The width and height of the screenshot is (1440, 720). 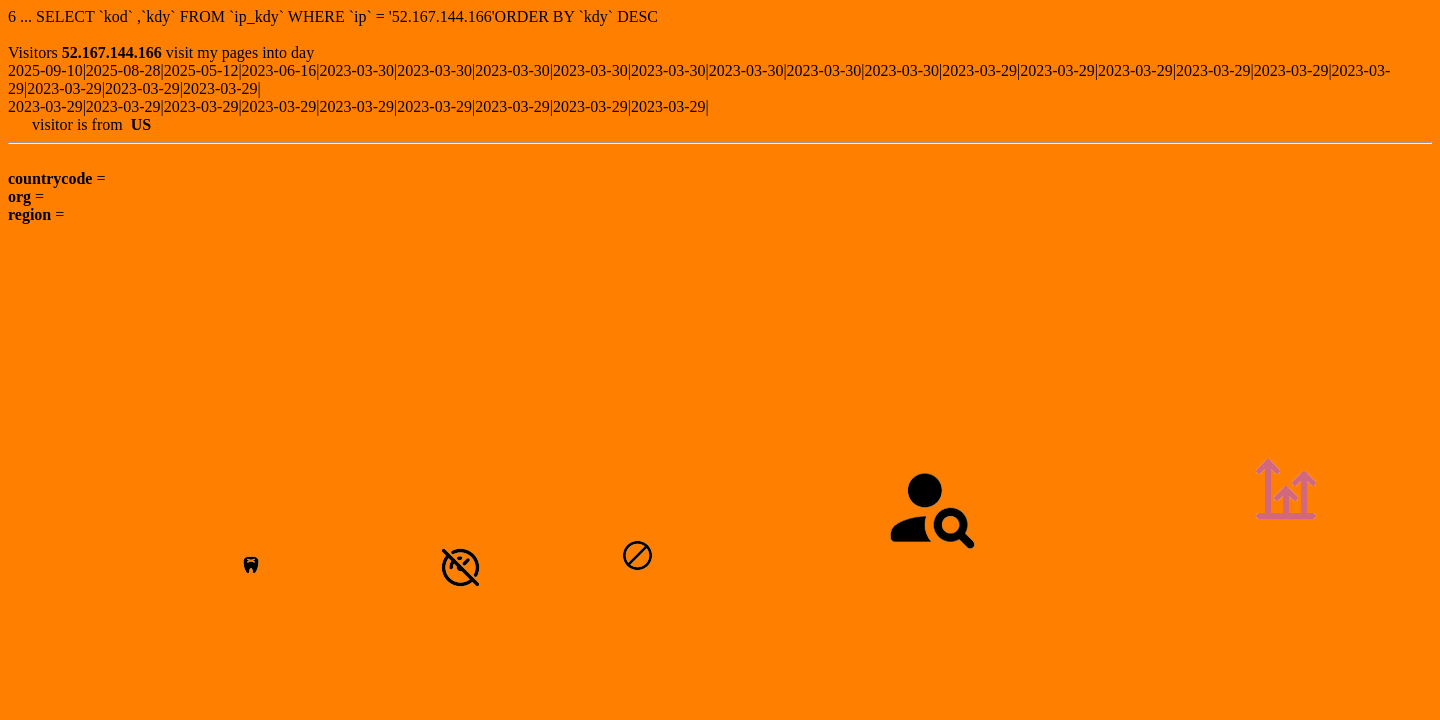 I want to click on performance monitoring disabled, so click(x=460, y=567).